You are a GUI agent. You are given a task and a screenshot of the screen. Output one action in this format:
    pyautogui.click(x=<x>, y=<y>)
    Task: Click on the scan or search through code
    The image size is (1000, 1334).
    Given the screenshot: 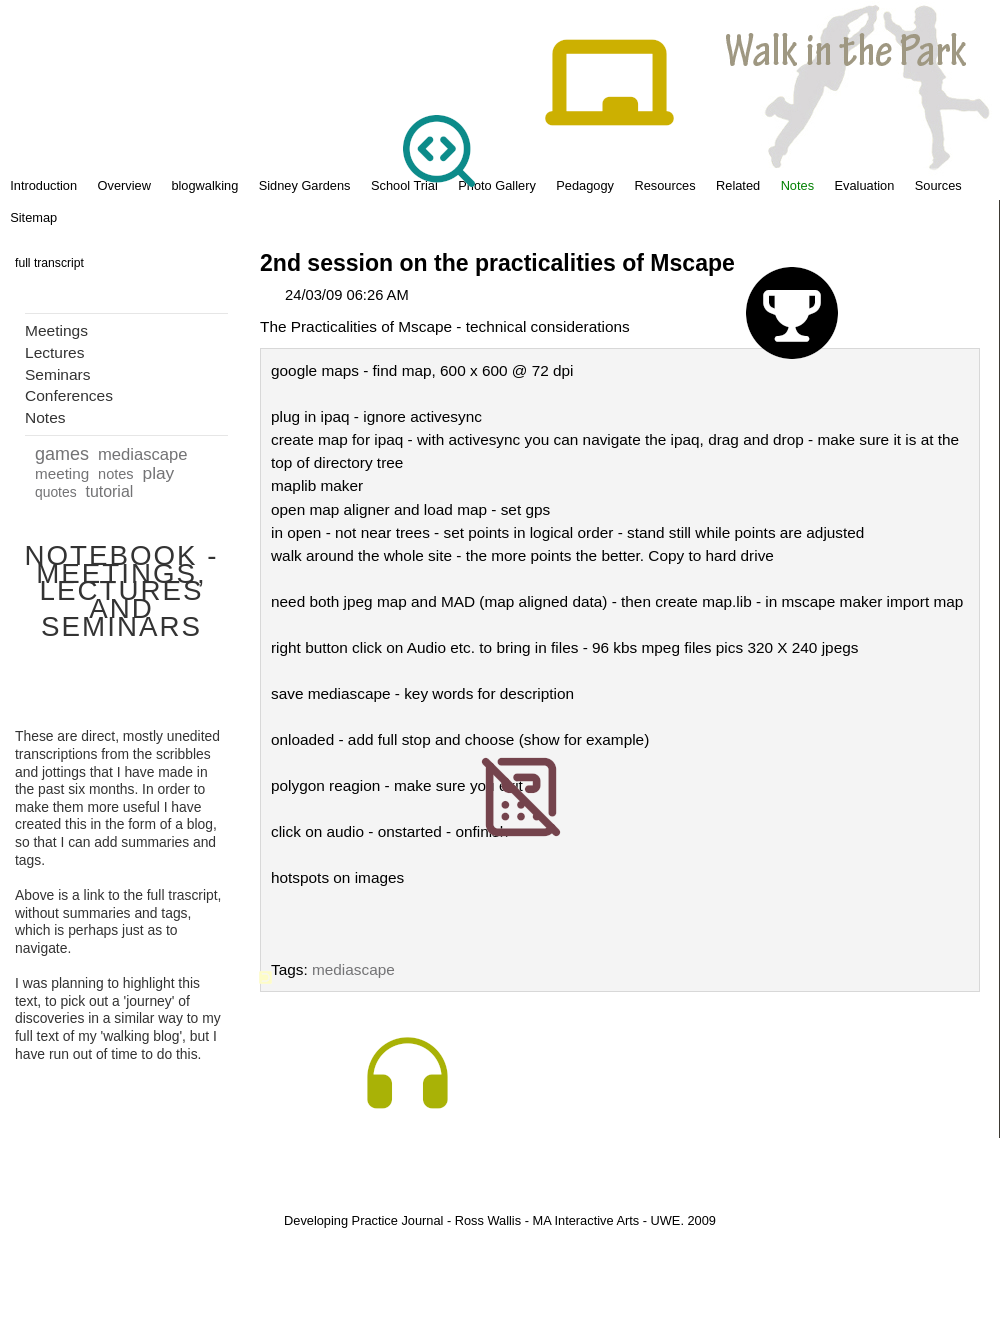 What is the action you would take?
    pyautogui.click(x=439, y=151)
    